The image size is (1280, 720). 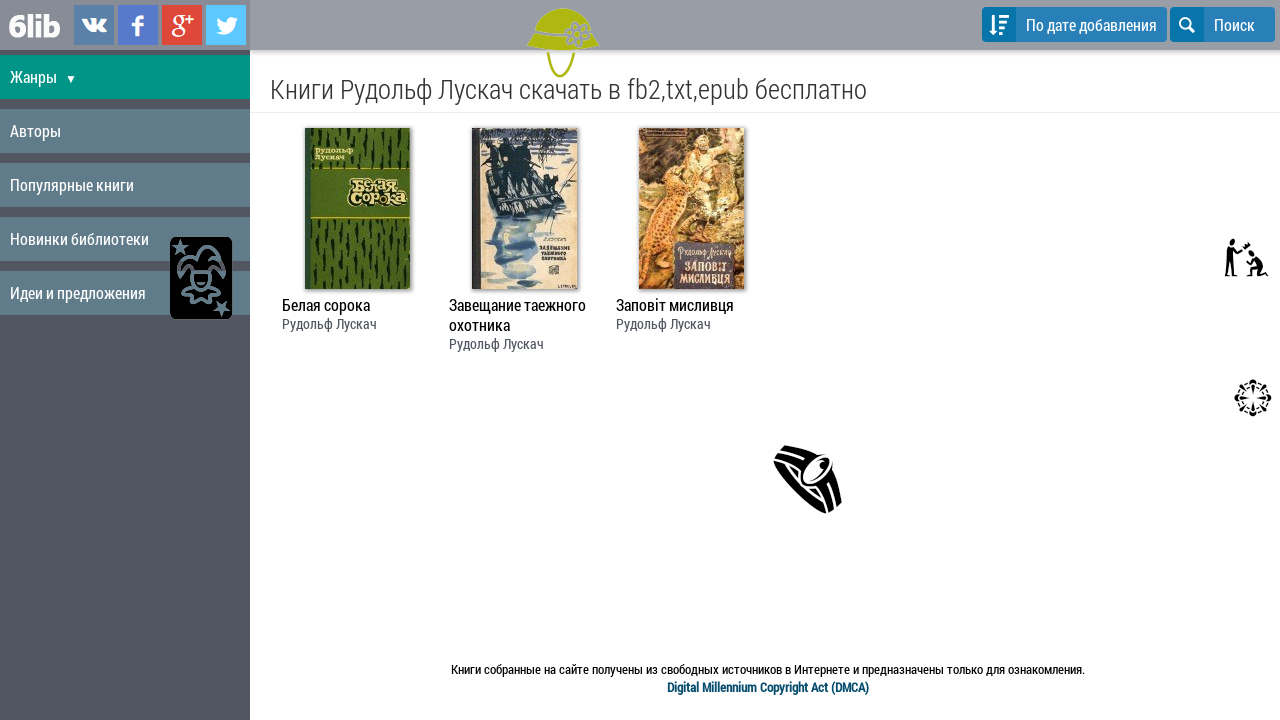 I want to click on represents a lamprey or parasitic creature in a game, so click(x=1253, y=398).